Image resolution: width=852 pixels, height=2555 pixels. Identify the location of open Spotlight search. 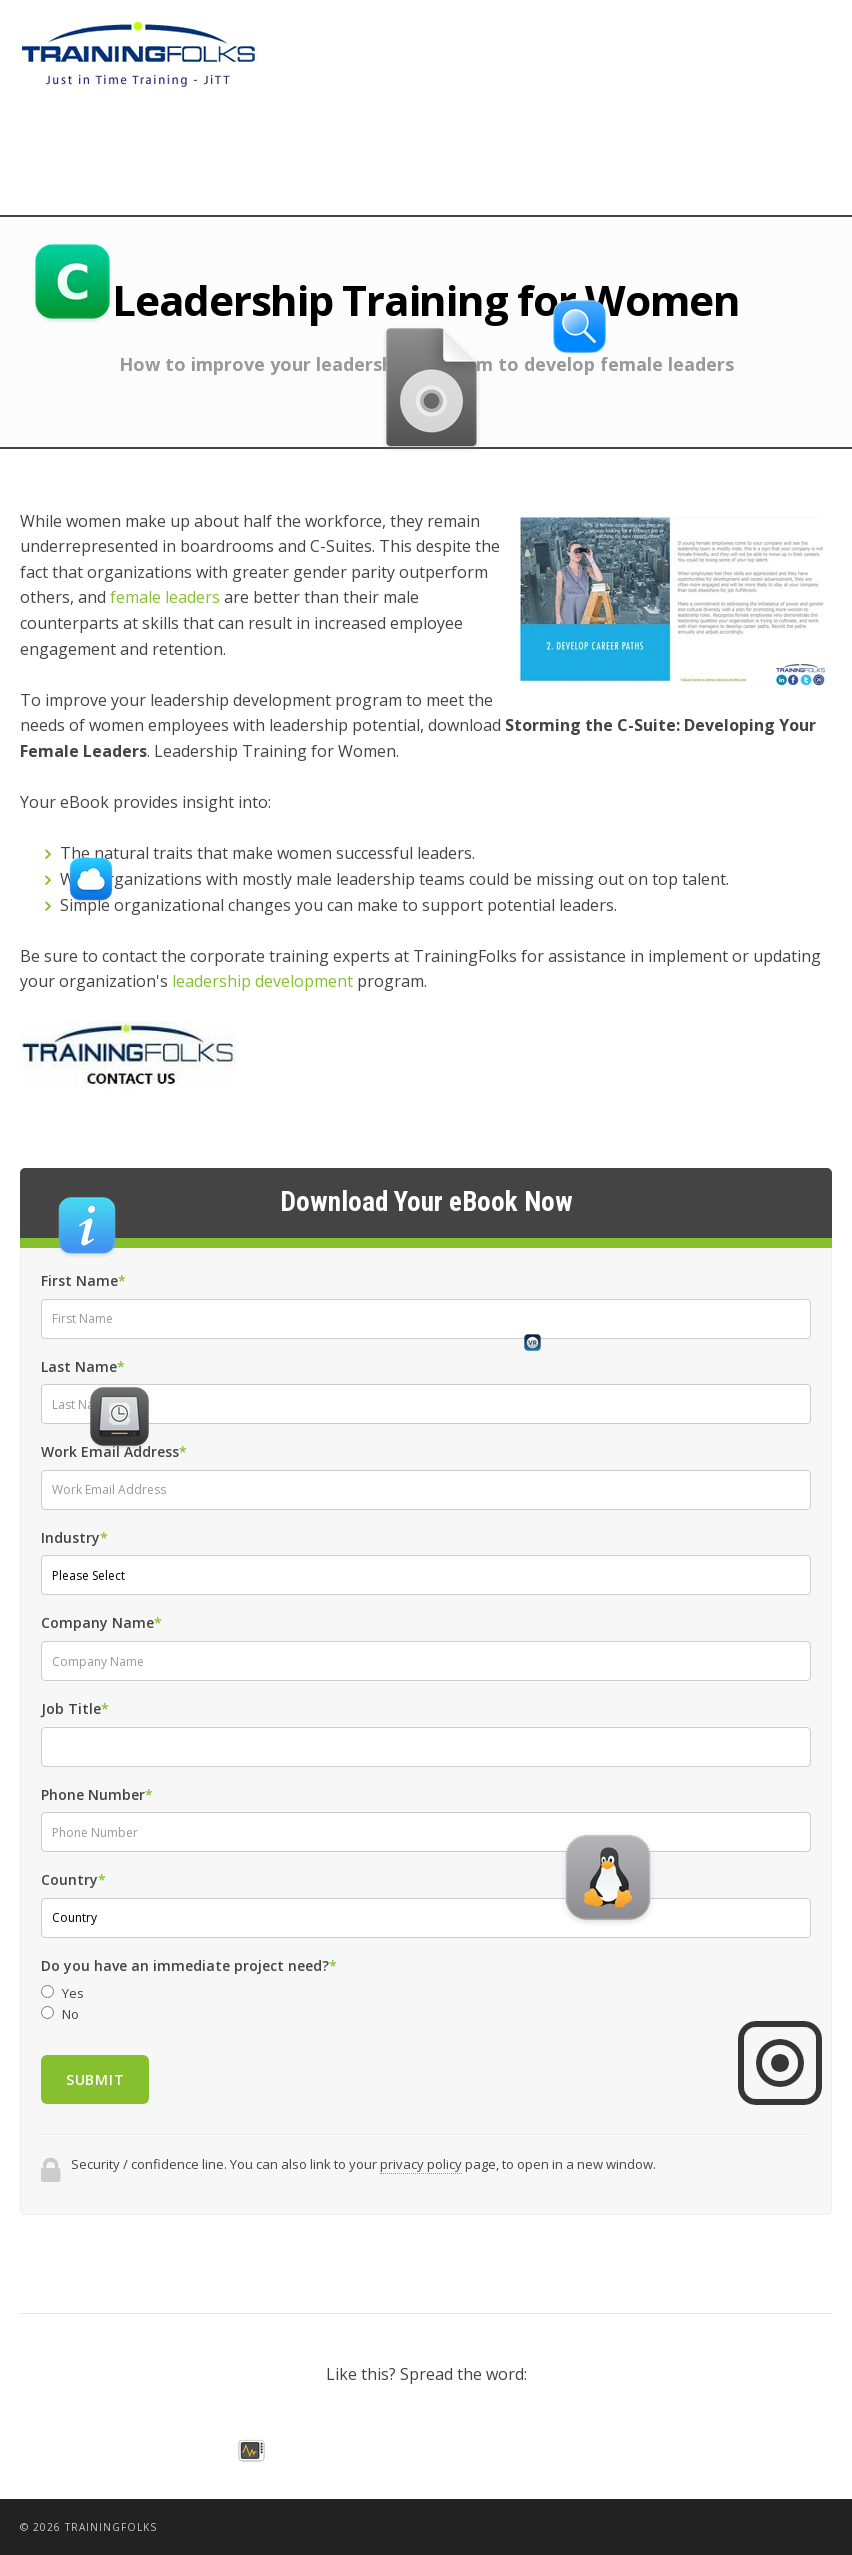
(579, 326).